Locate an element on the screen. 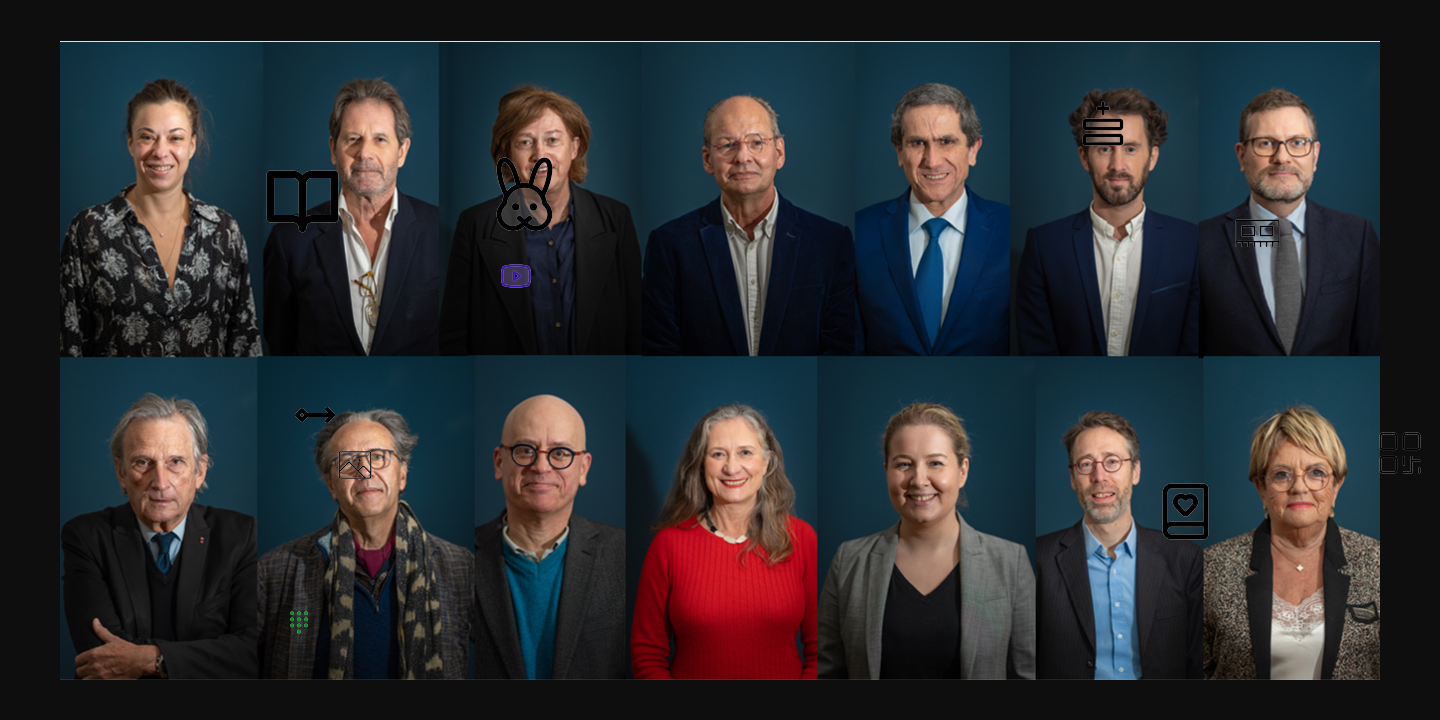 Image resolution: width=1440 pixels, height=720 pixels. view or browse photos is located at coordinates (355, 465).